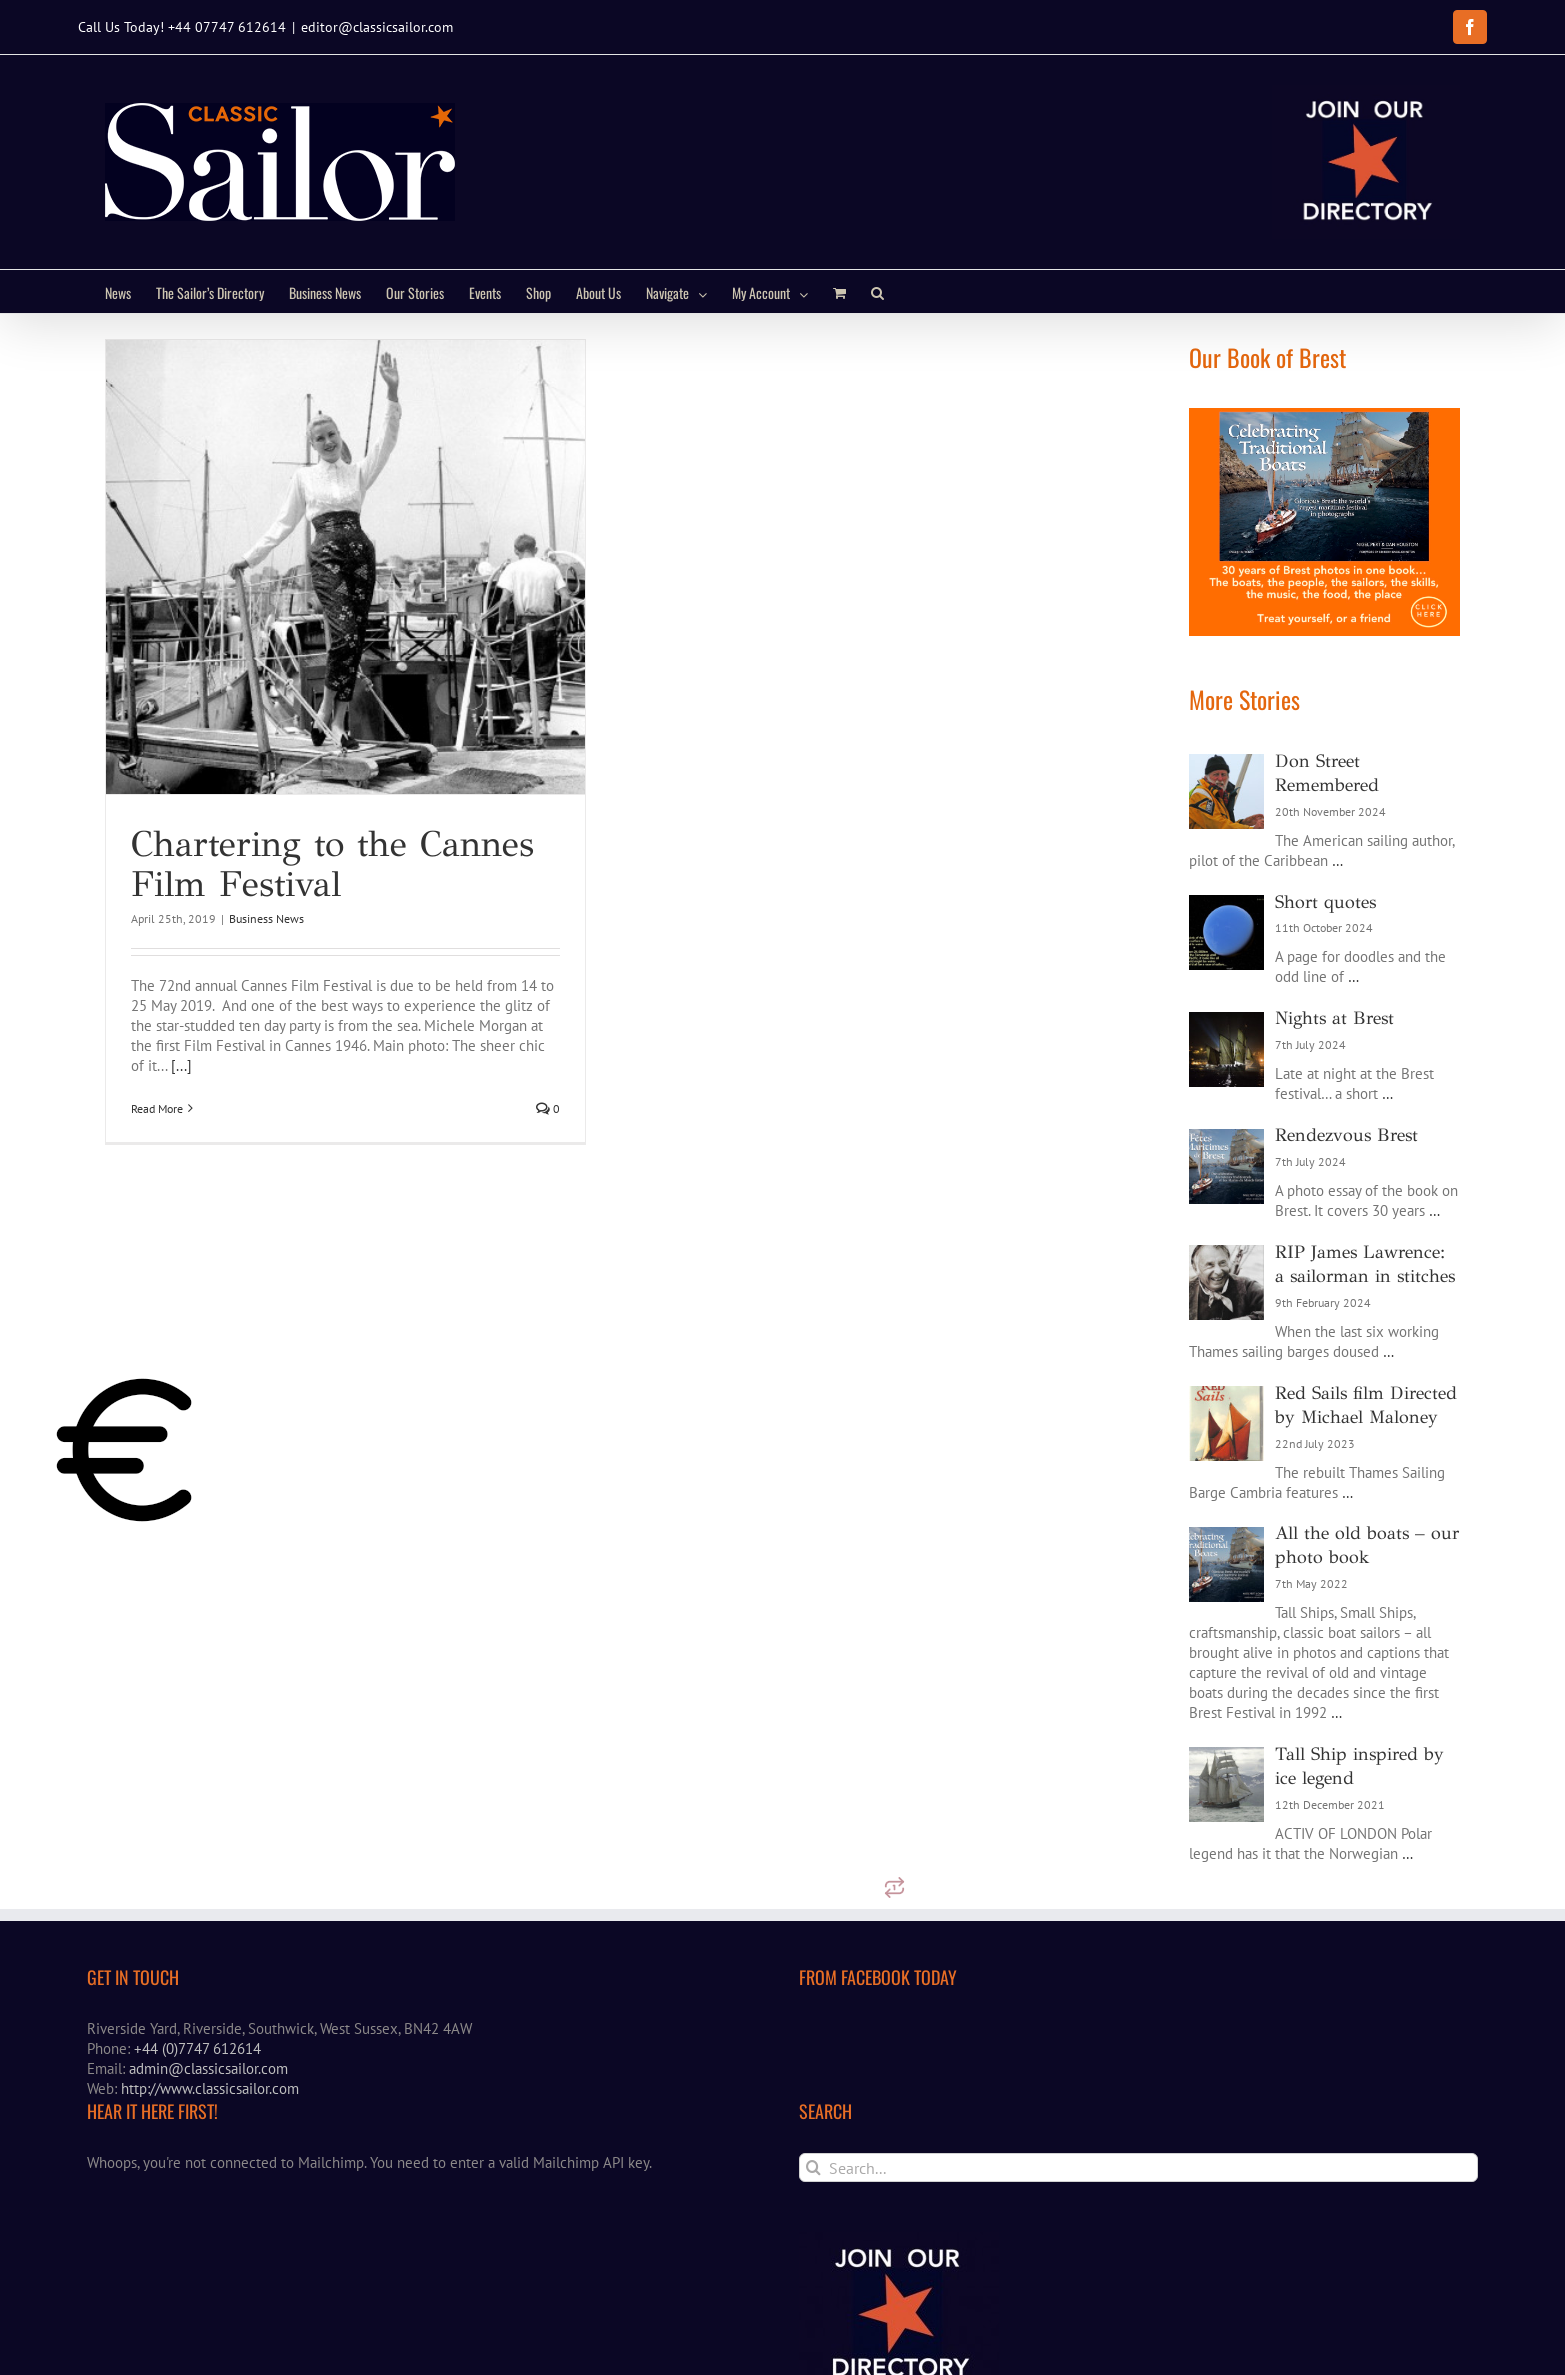 The image size is (1565, 2375). Describe the element at coordinates (894, 1887) in the screenshot. I see `repeat current track once` at that location.